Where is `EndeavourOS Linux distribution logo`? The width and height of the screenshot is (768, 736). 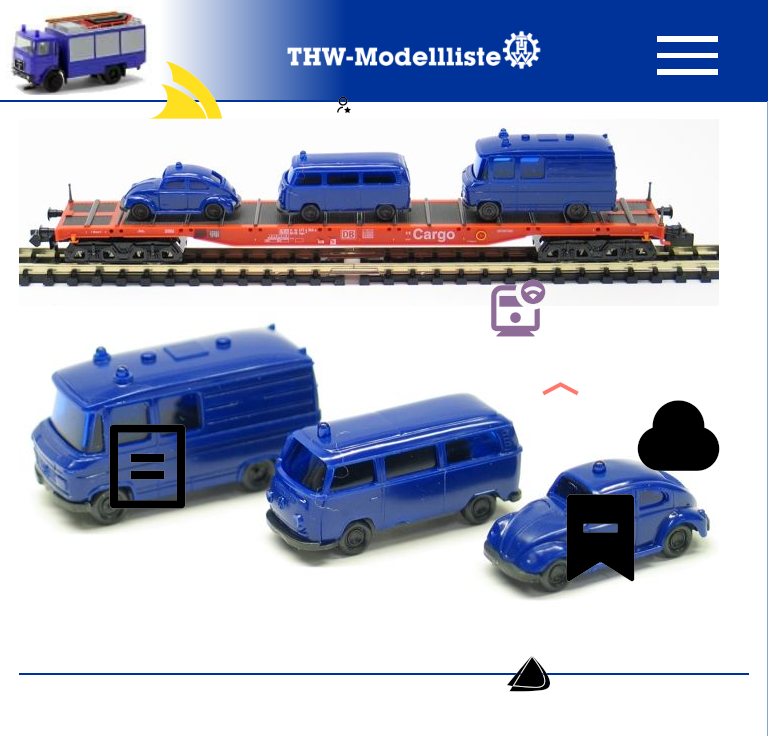 EndeavourOS Linux distribution logo is located at coordinates (528, 673).